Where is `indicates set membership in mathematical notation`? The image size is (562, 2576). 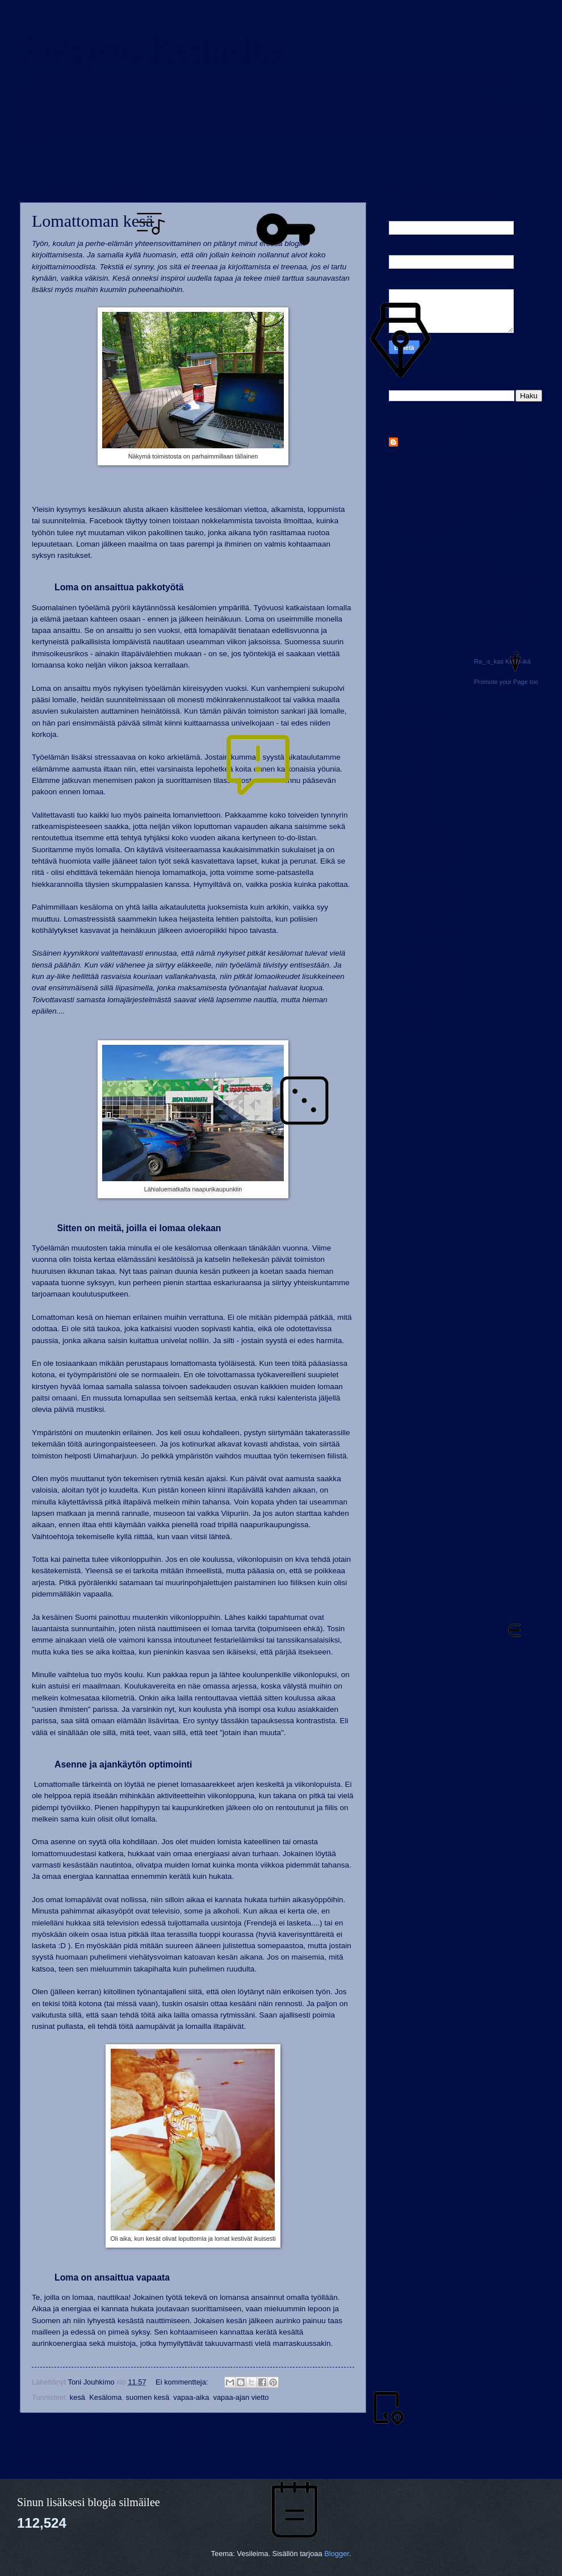 indicates set membership in mathematical notation is located at coordinates (514, 1630).